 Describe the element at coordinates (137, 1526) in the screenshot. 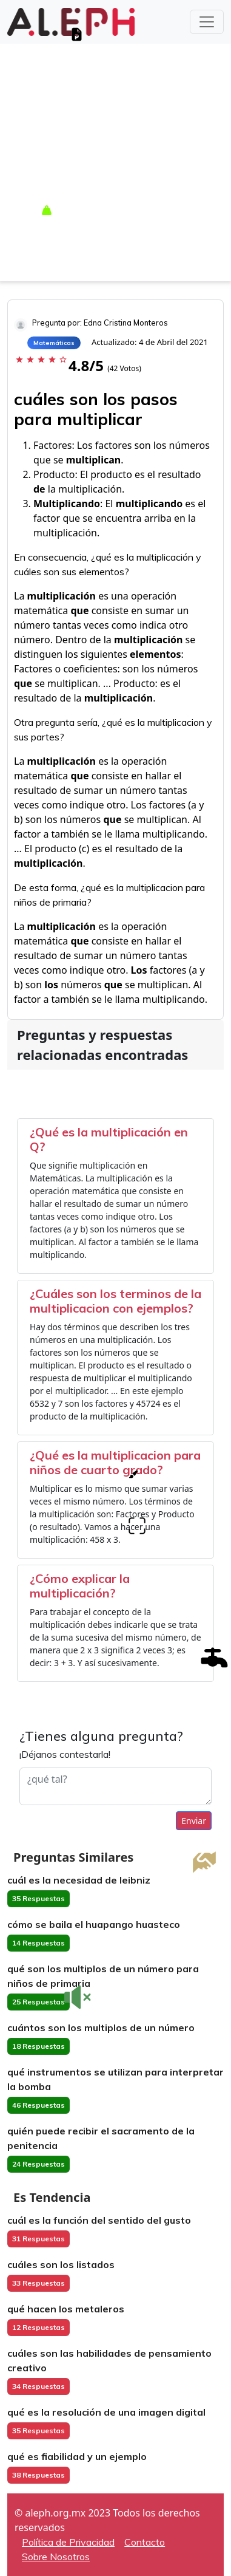

I see `scan a QR code or barcode` at that location.